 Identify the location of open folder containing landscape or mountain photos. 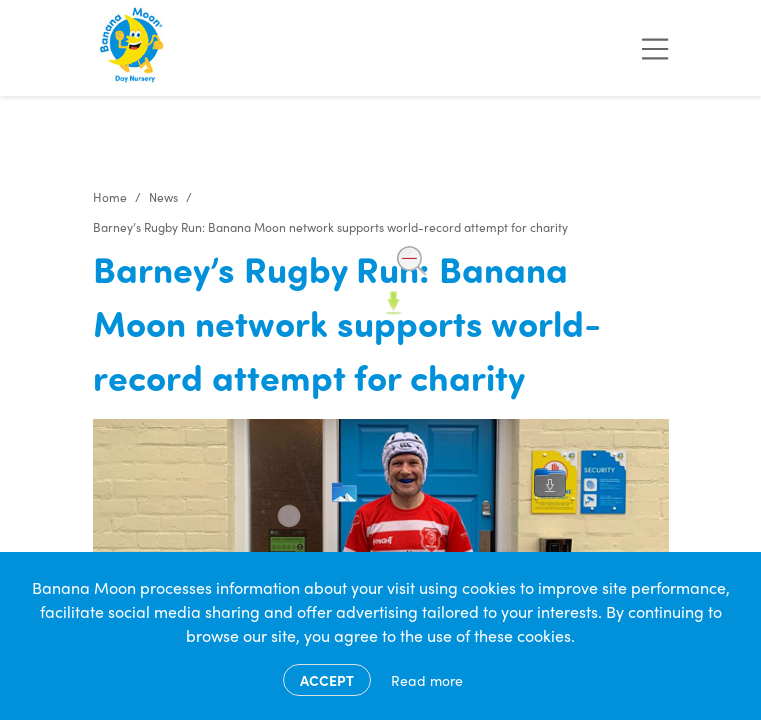
(344, 493).